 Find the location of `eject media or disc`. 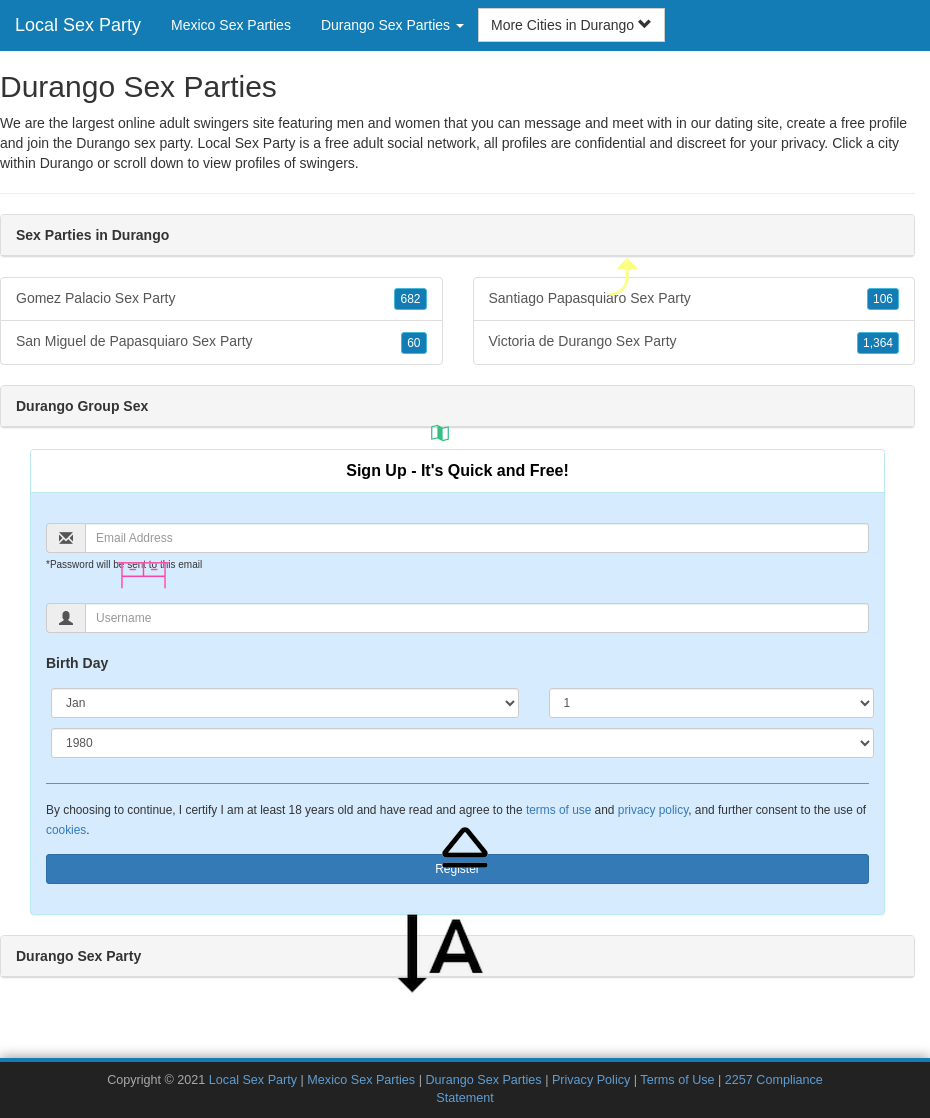

eject media or disc is located at coordinates (465, 850).